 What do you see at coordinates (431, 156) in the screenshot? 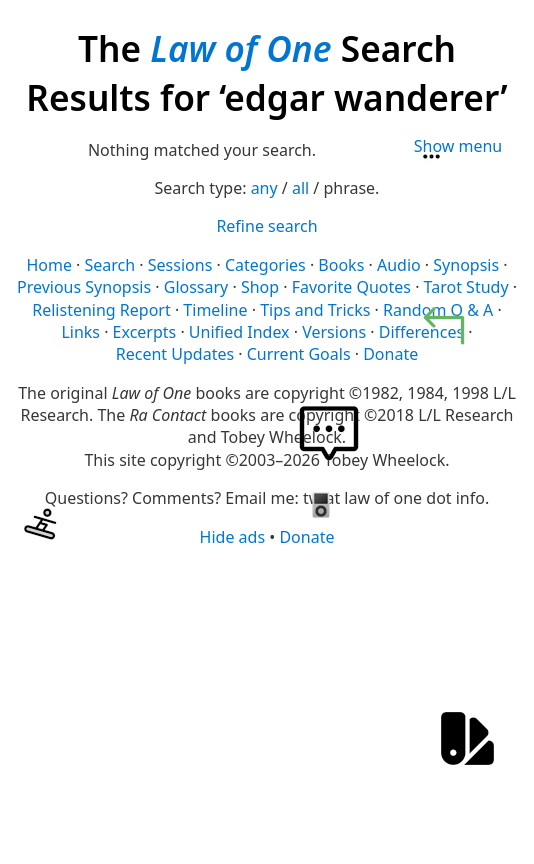
I see `access additional options or actions` at bounding box center [431, 156].